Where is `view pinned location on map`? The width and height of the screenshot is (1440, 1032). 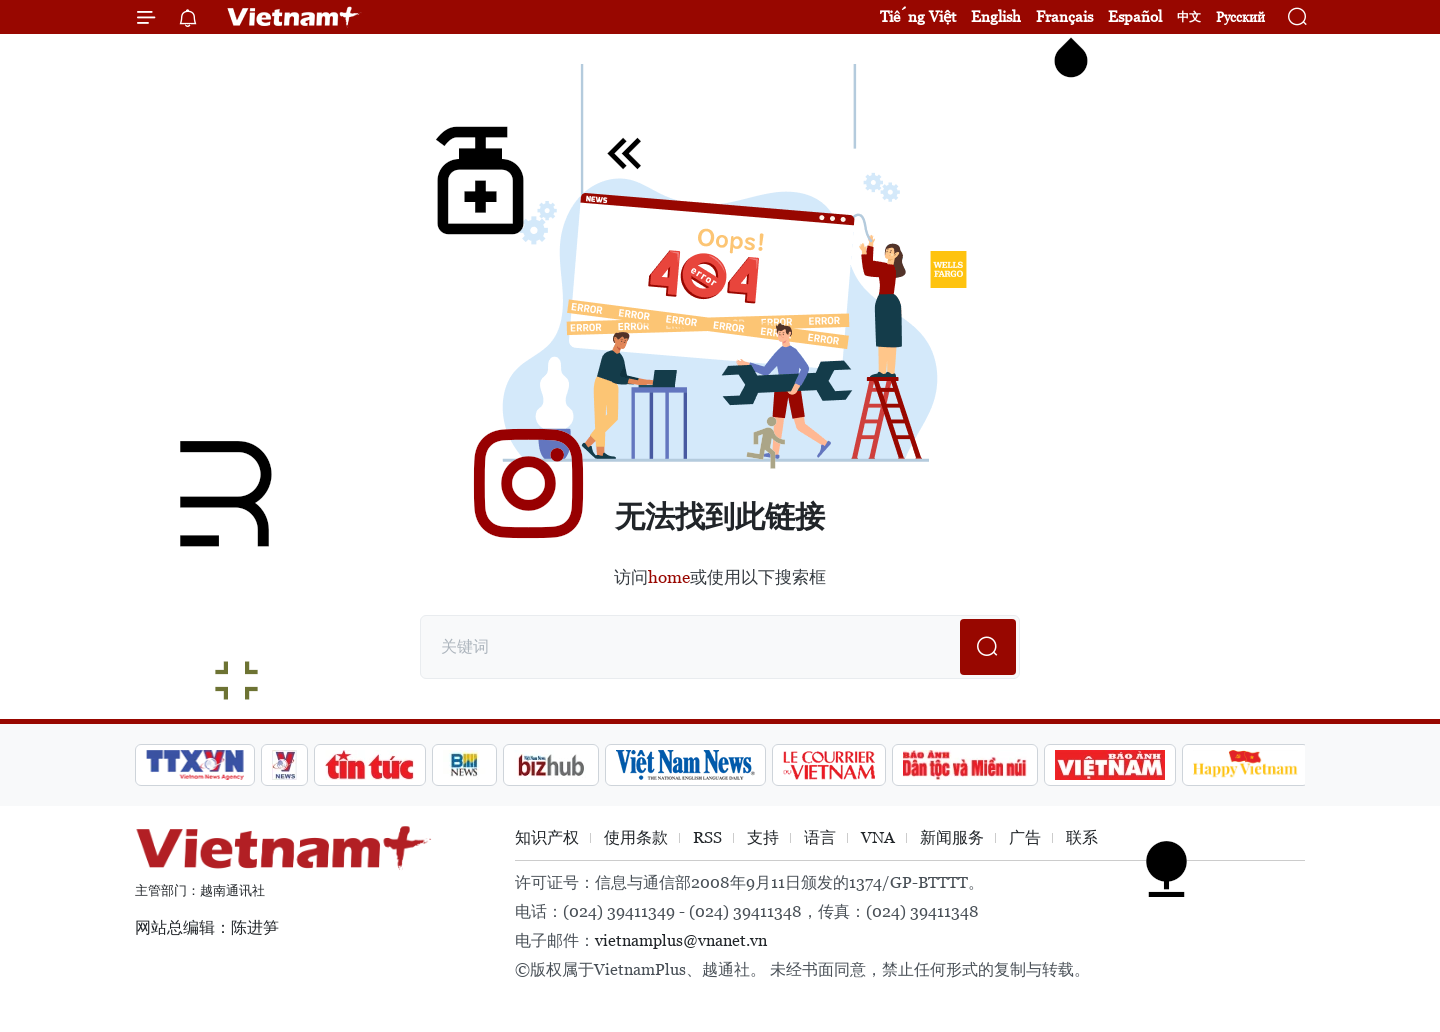
view pinned location on map is located at coordinates (1166, 866).